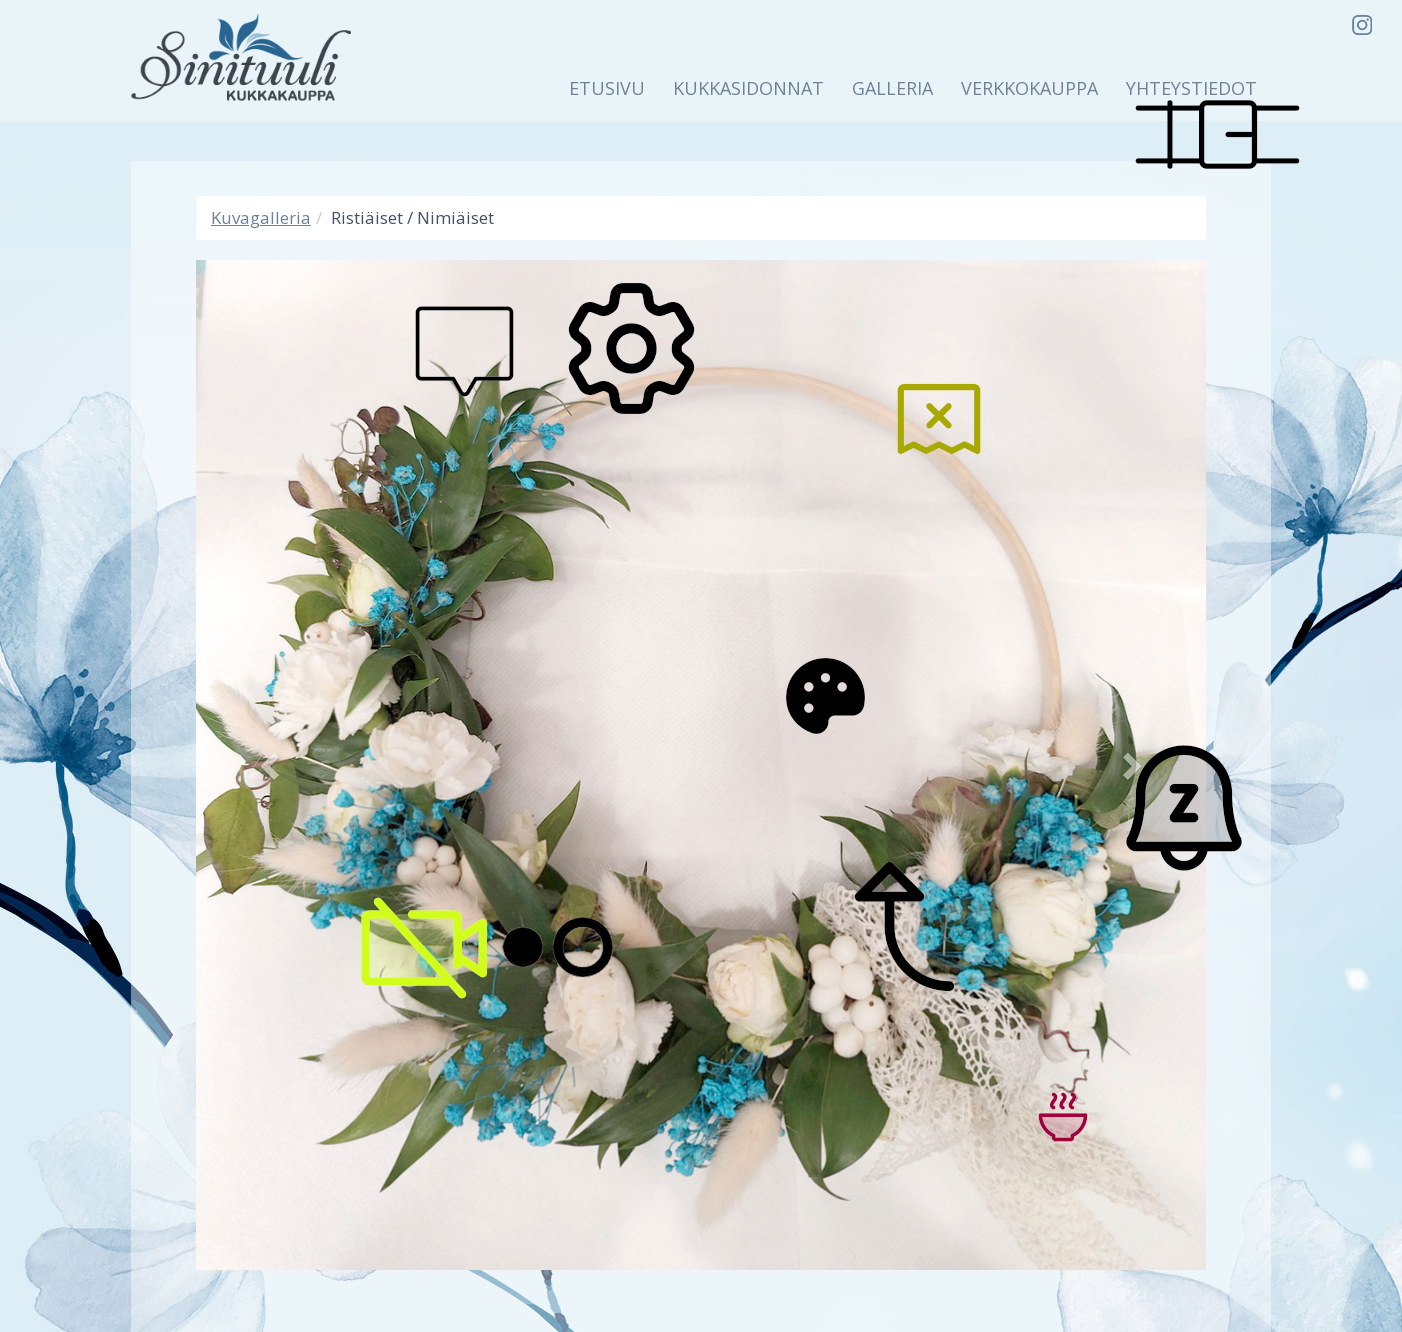 This screenshot has width=1402, height=1332. I want to click on access settings or preferences, so click(631, 348).